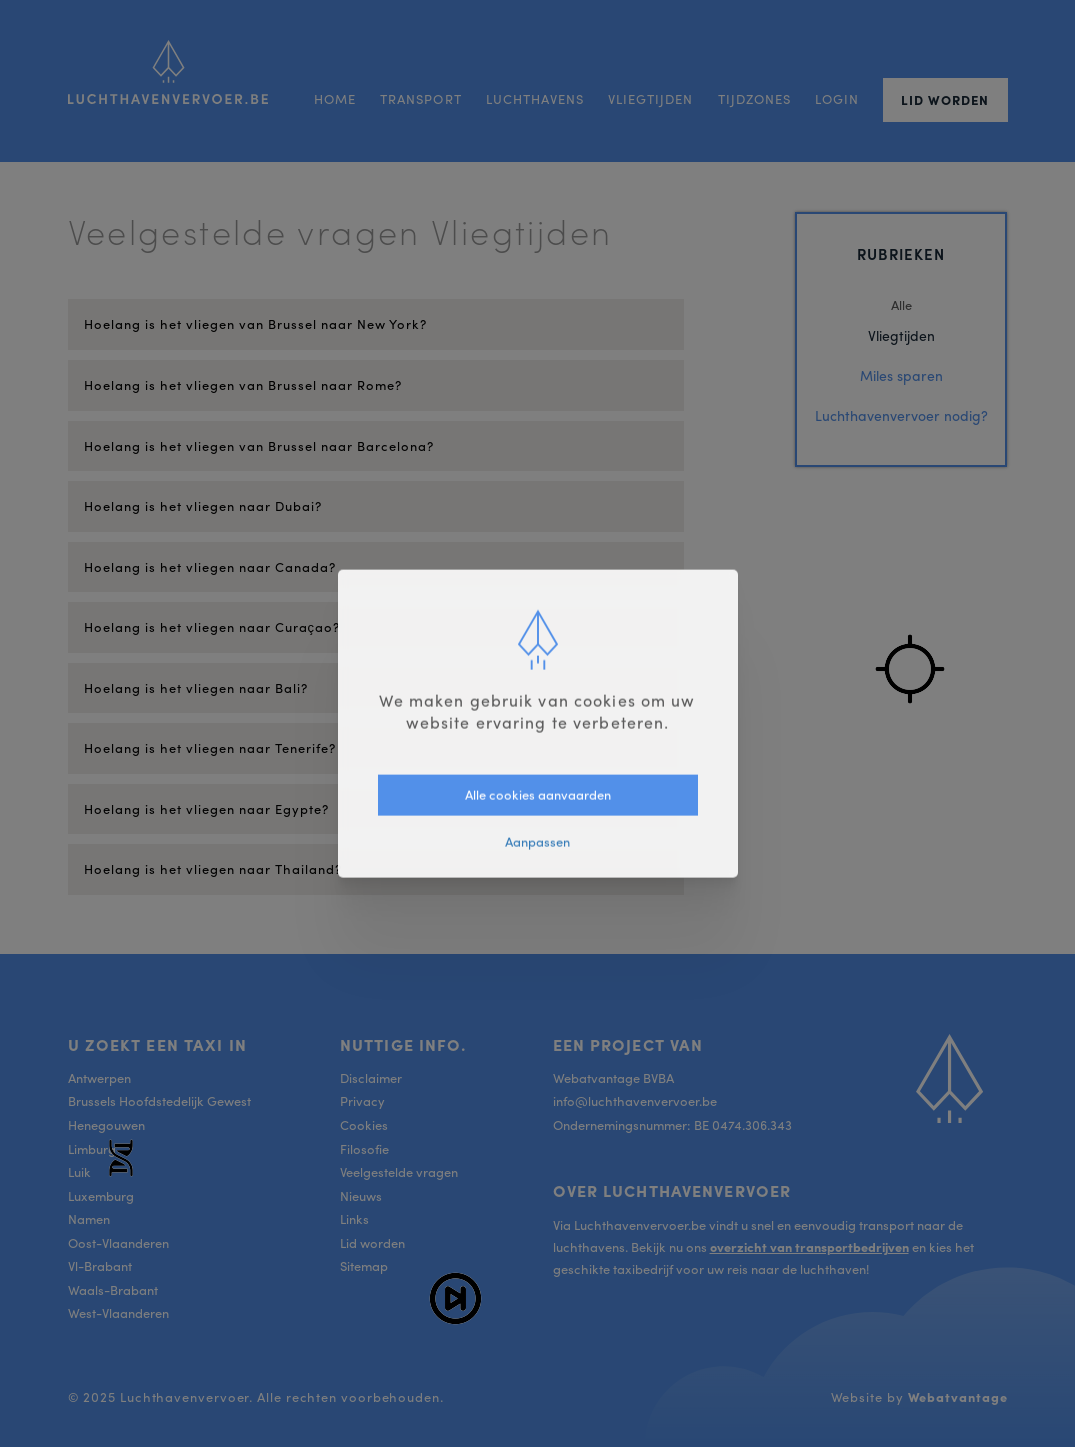 The image size is (1075, 1447). Describe the element at coordinates (455, 1298) in the screenshot. I see `skip to the next track or media item` at that location.